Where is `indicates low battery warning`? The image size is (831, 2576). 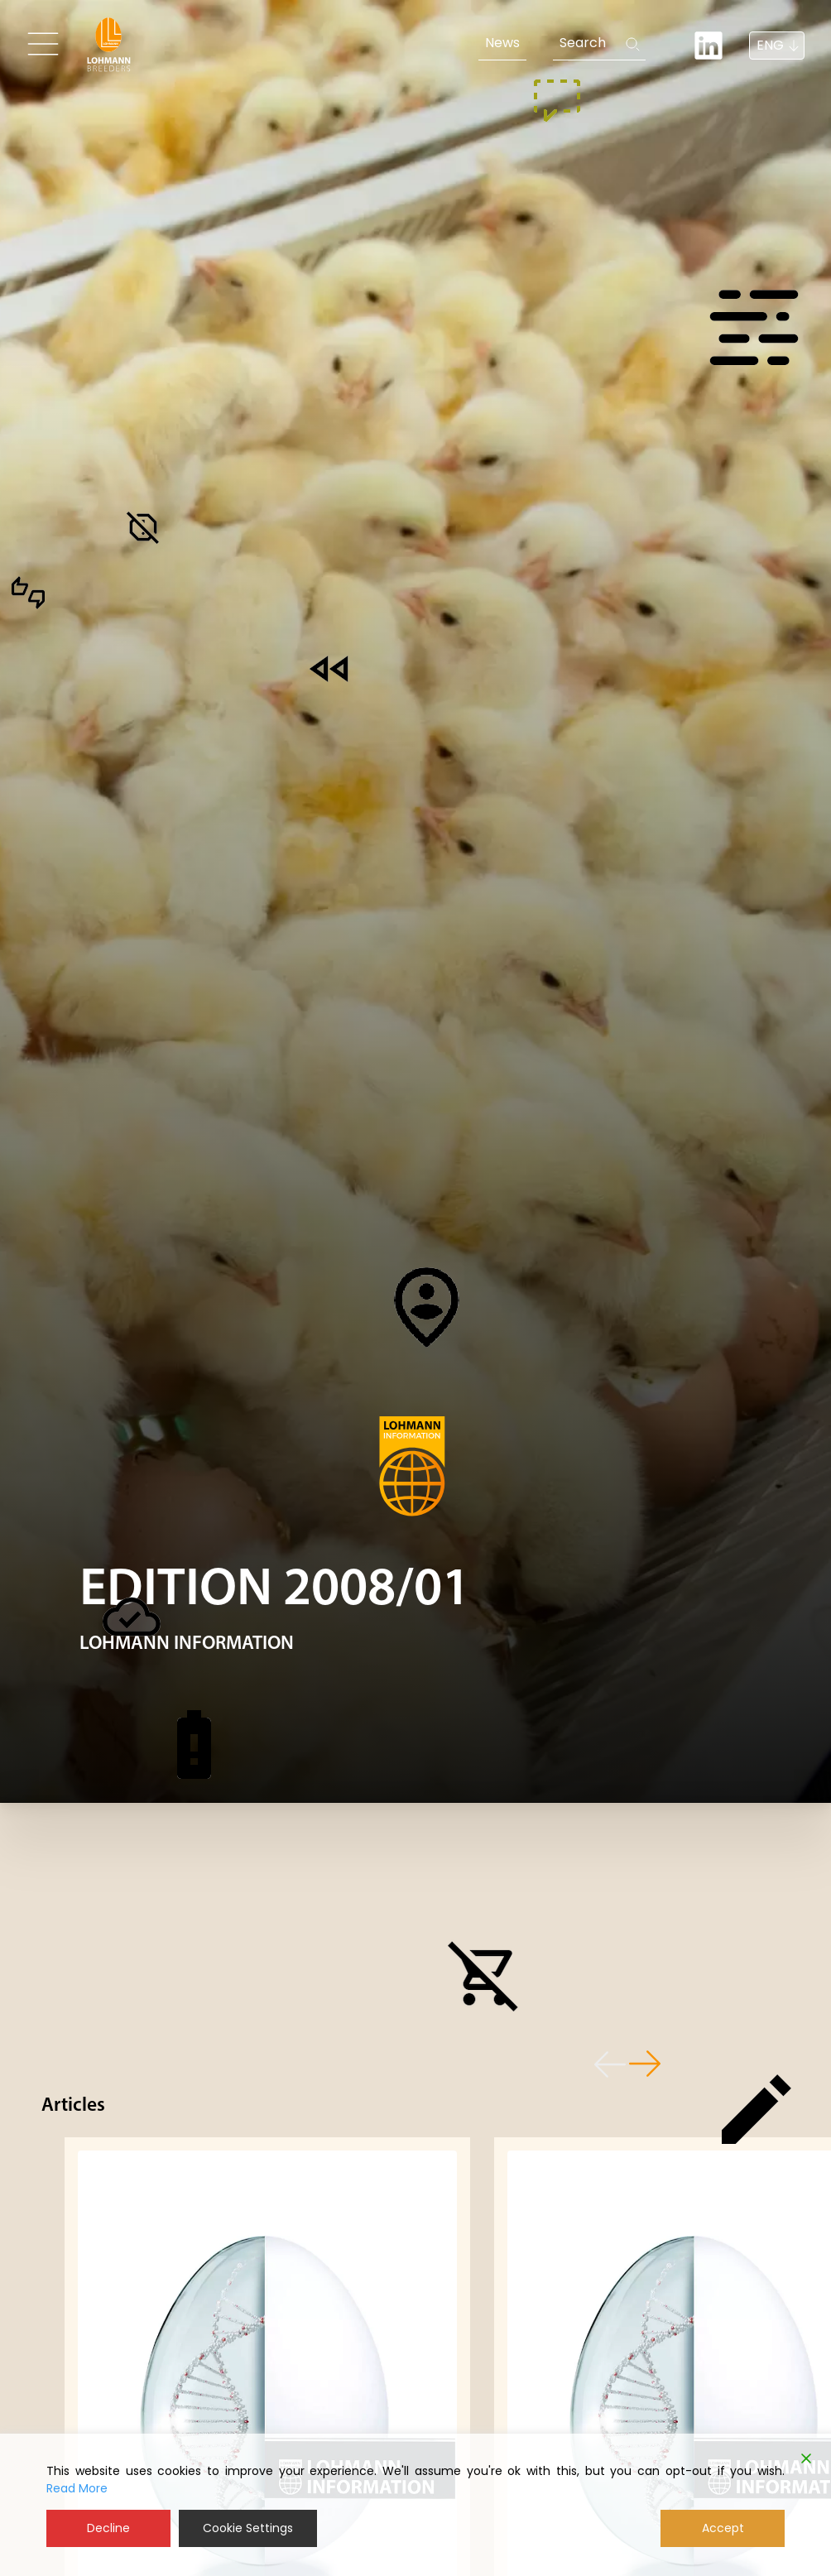 indicates low battery warning is located at coordinates (194, 1744).